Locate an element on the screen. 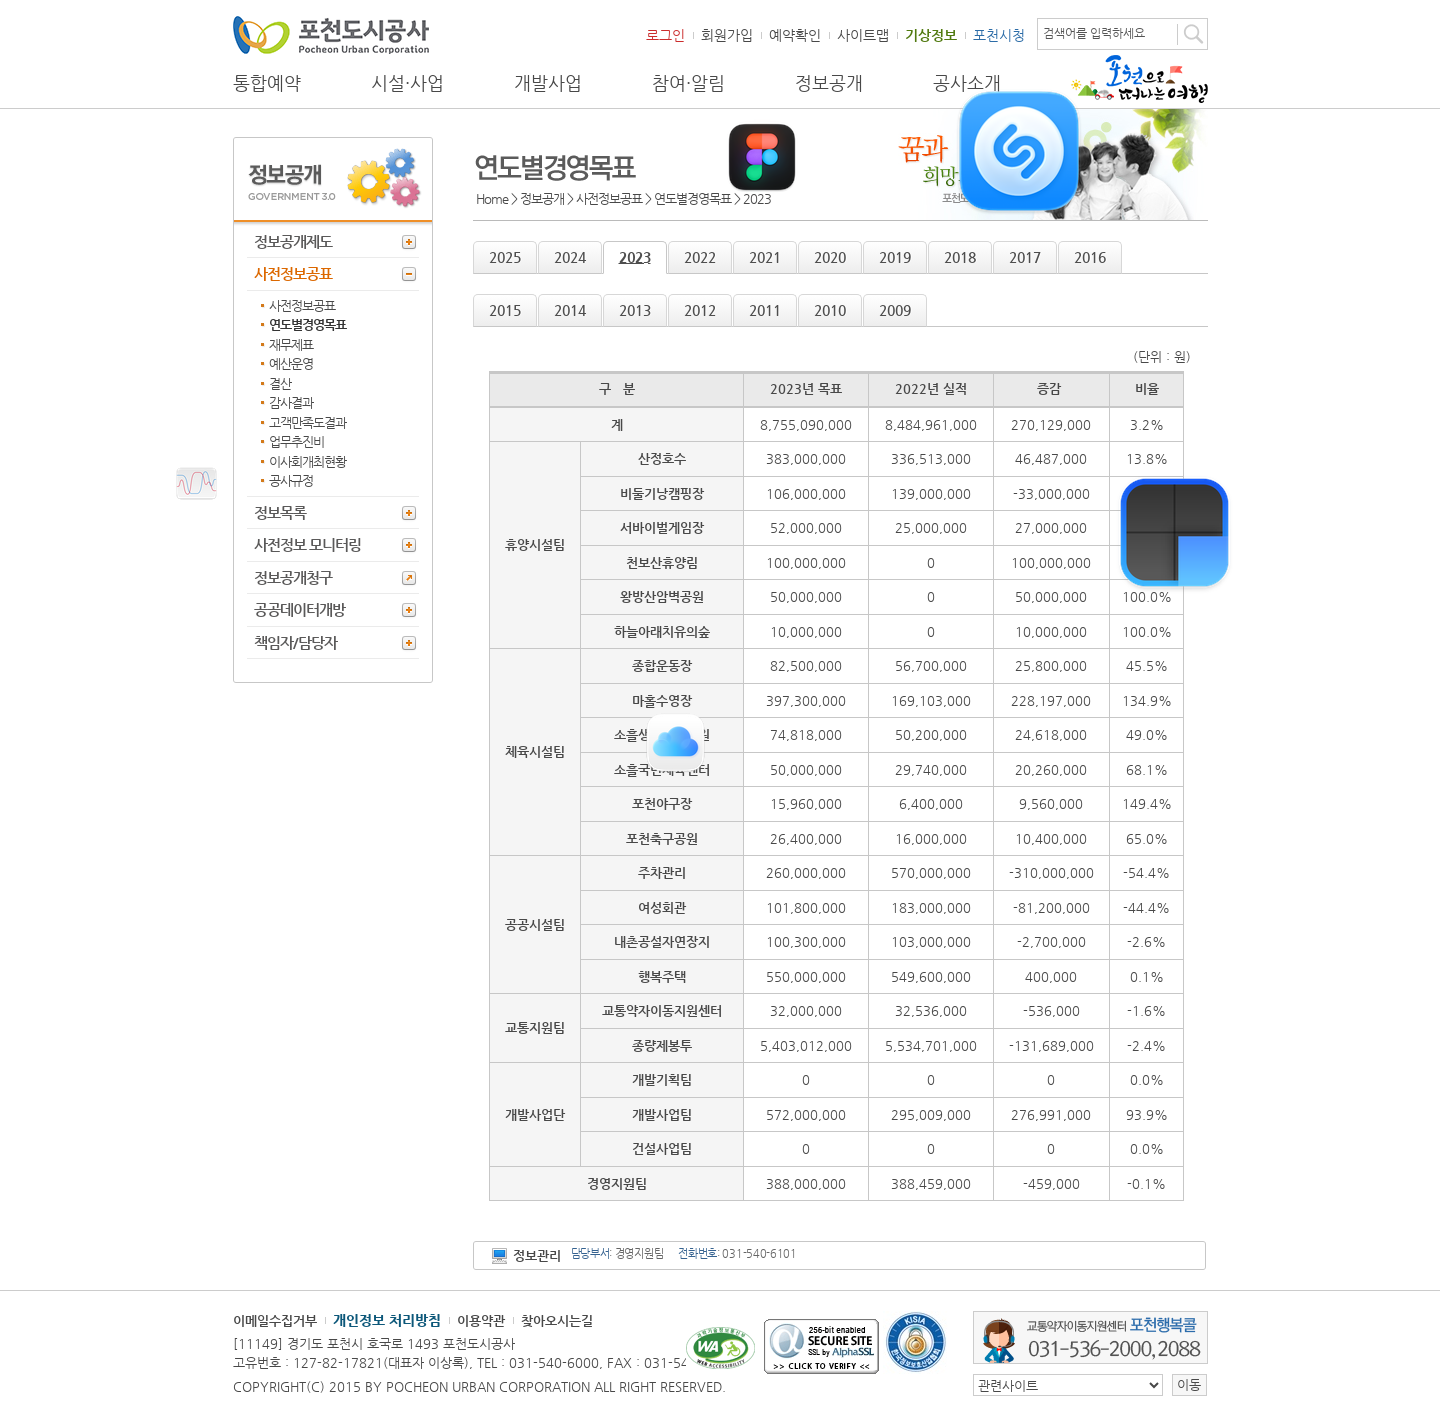 This screenshot has width=1440, height=1416. switch to workspace in bottom-right position is located at coordinates (1174, 532).